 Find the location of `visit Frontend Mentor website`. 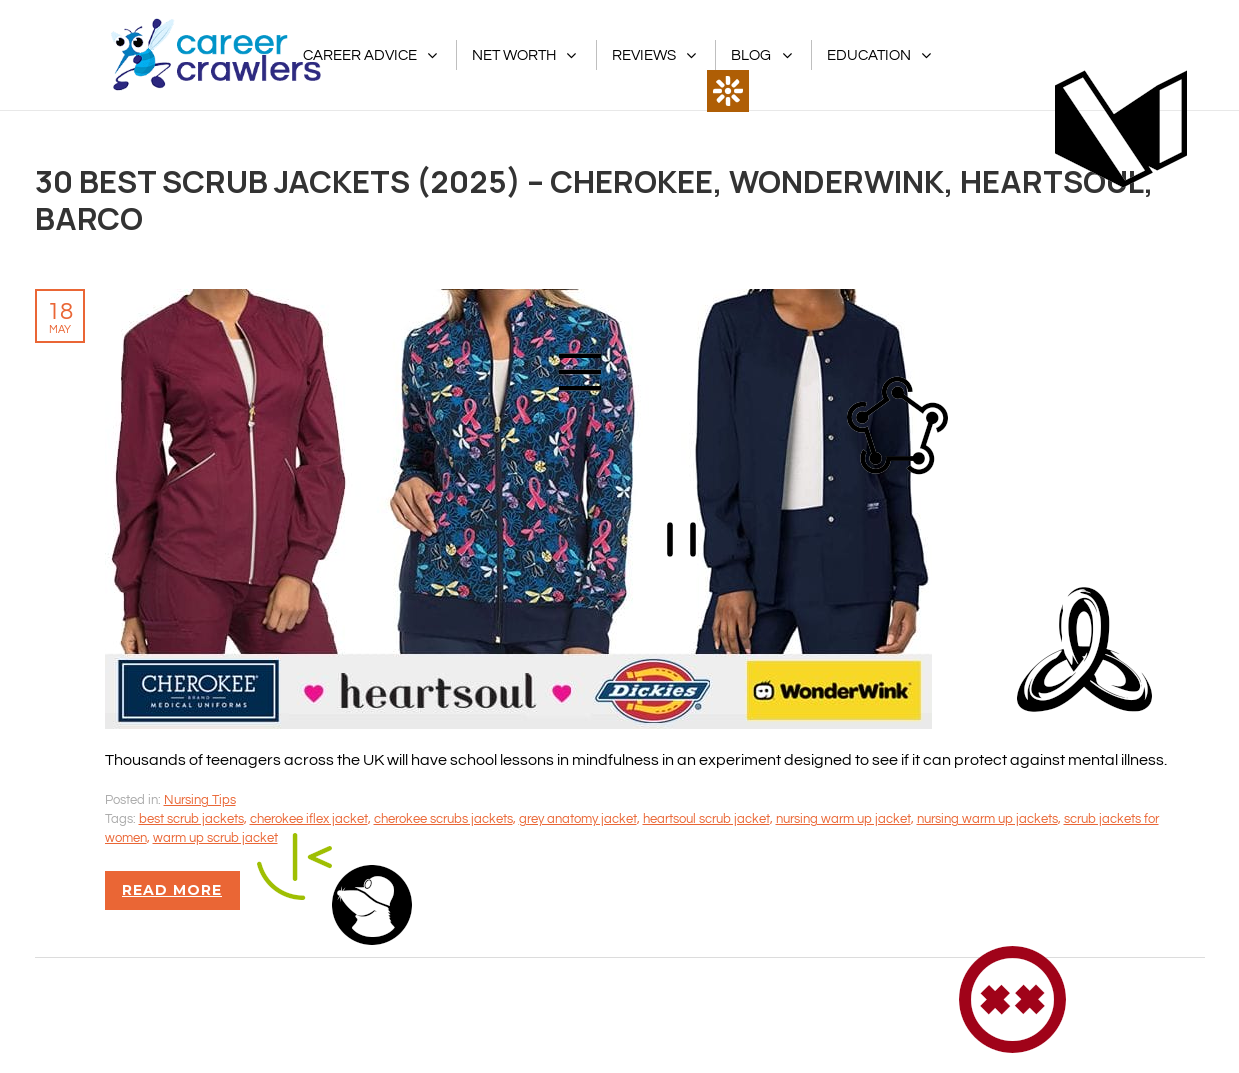

visit Frontend Mentor website is located at coordinates (294, 866).